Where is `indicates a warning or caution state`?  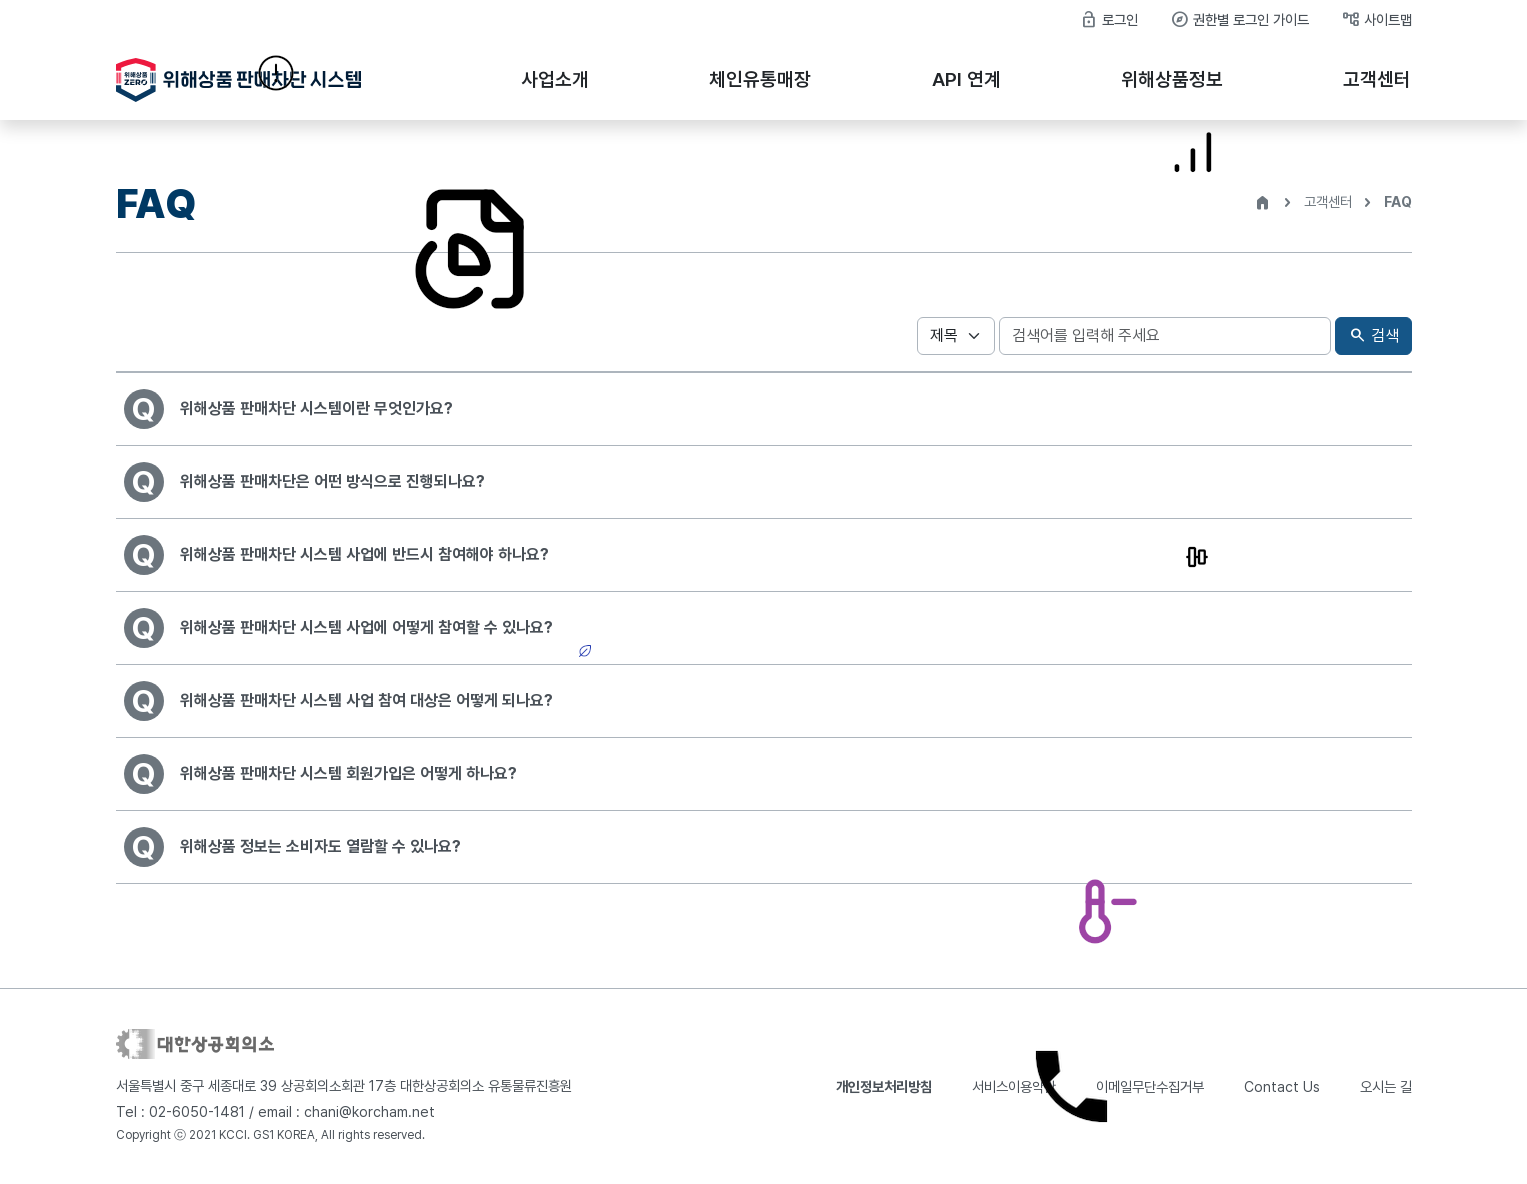
indicates a warning or caution state is located at coordinates (276, 73).